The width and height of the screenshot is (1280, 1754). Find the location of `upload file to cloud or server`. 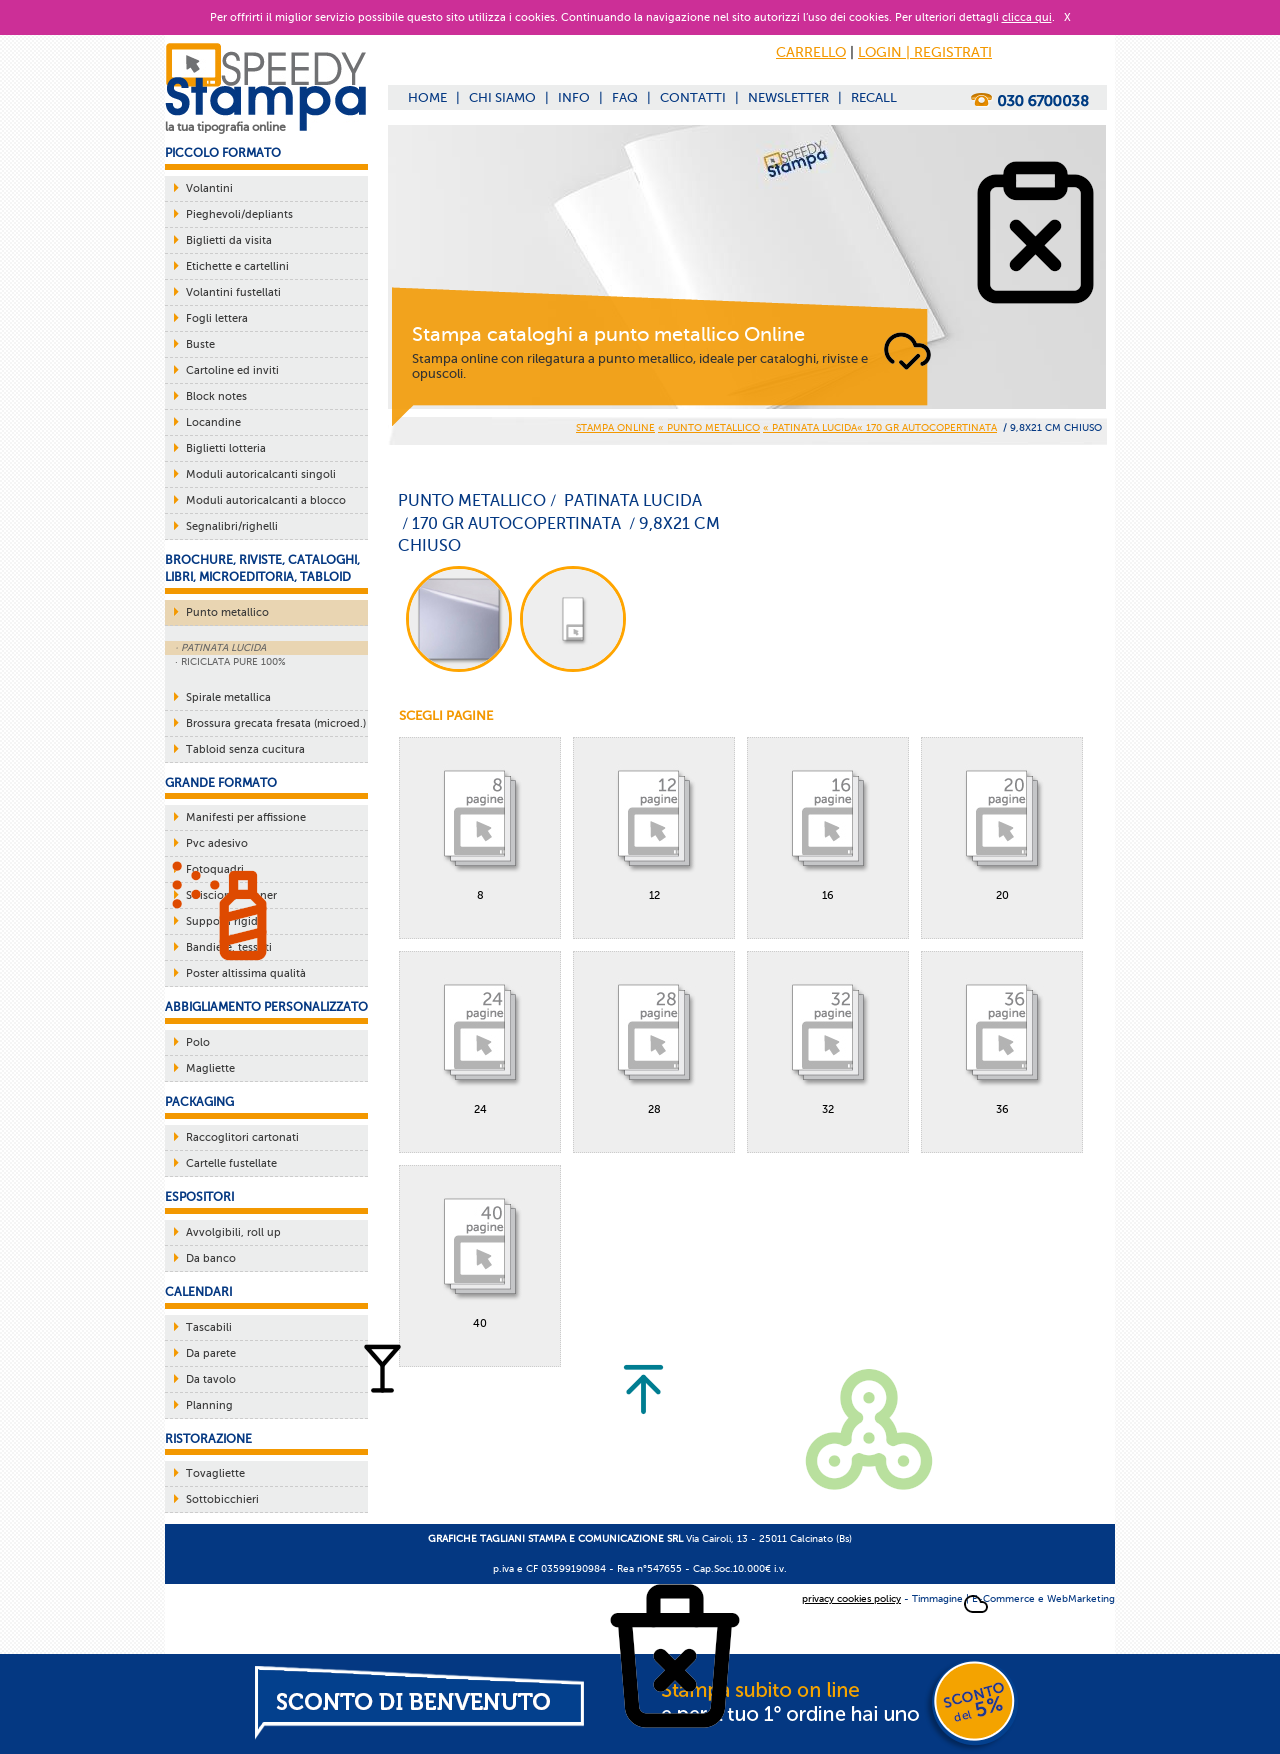

upload file to cloud or server is located at coordinates (643, 1389).